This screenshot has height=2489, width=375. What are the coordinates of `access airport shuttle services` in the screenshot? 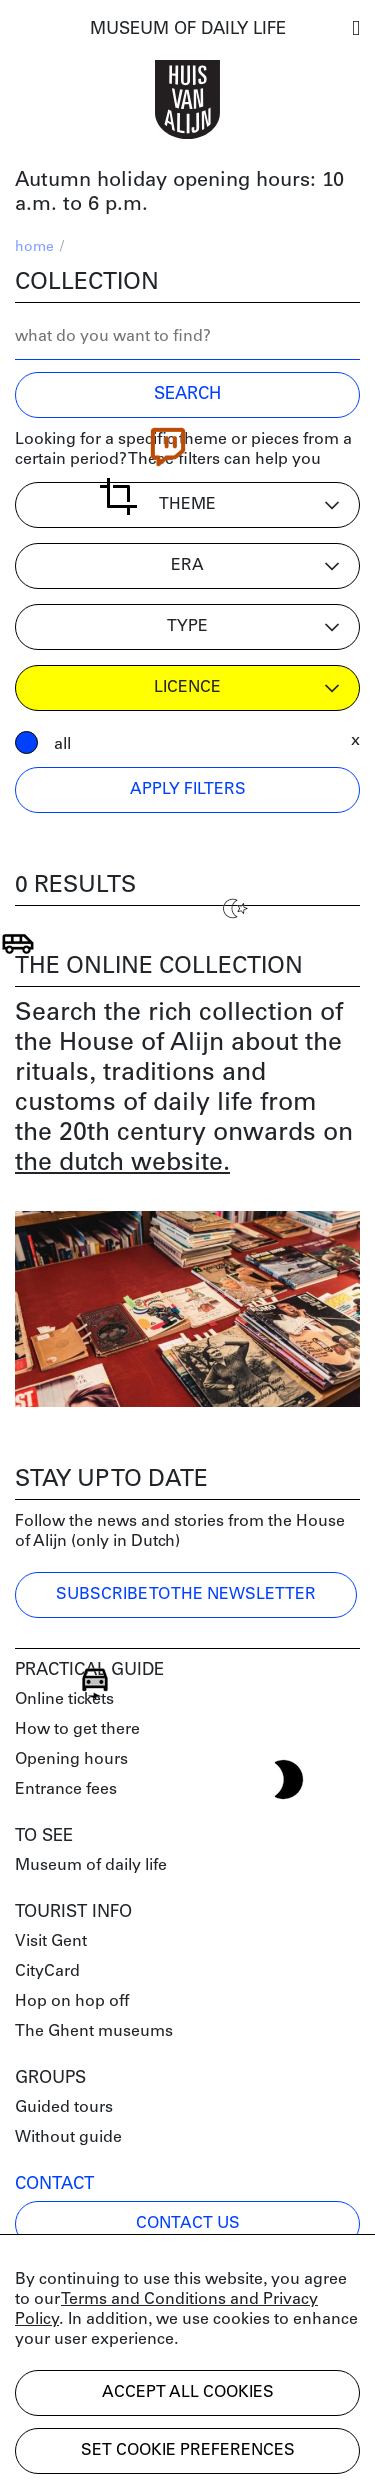 It's located at (18, 944).